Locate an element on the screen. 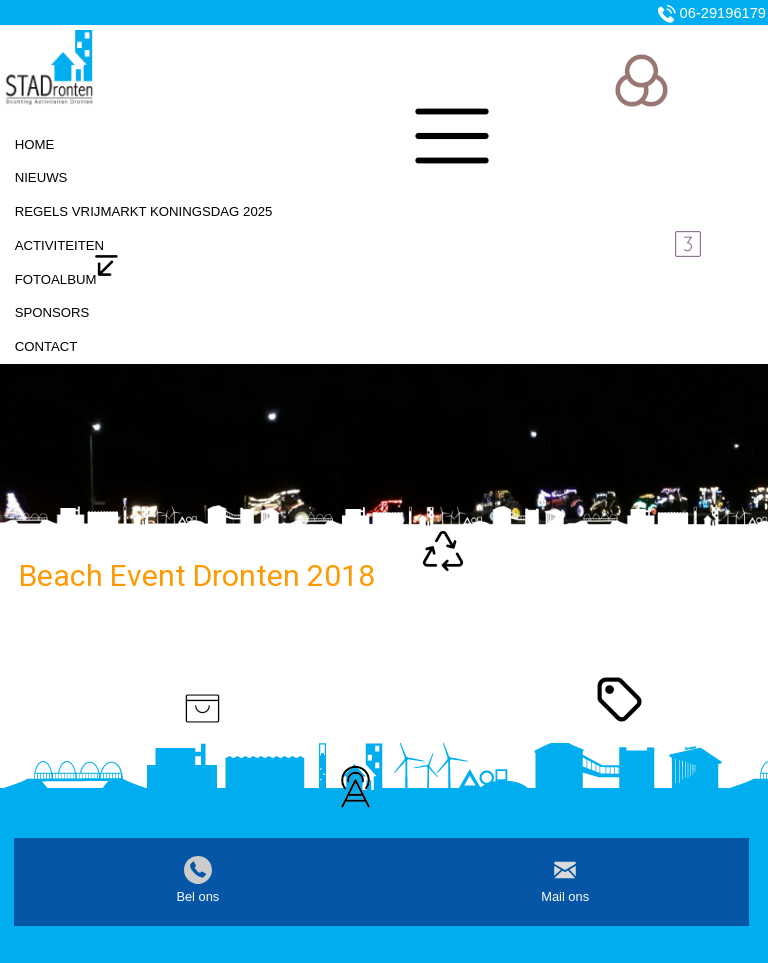  adjust color filter settings is located at coordinates (641, 80).